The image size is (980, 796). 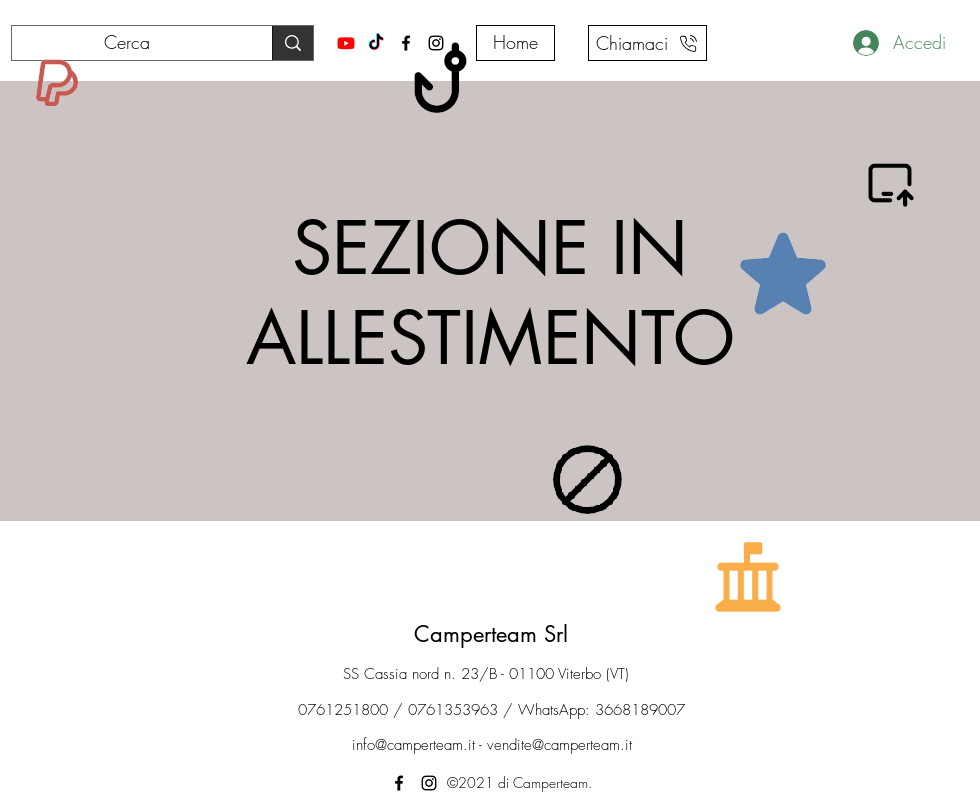 I want to click on indicates a blocked or prohibited action, so click(x=587, y=479).